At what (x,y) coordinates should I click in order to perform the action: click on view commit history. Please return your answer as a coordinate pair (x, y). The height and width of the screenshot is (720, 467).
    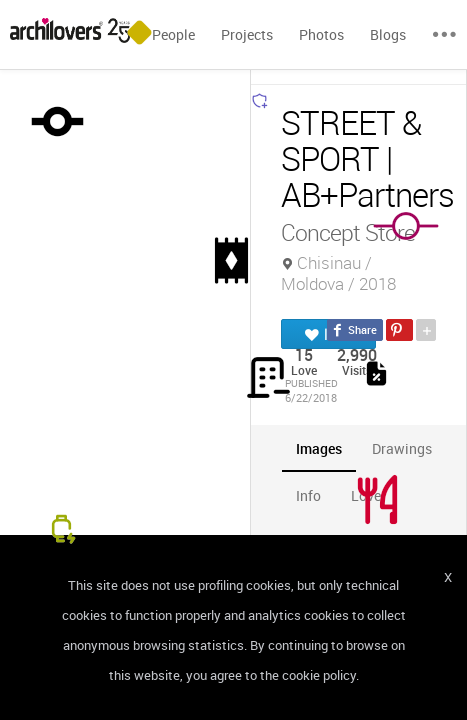
    Looking at the image, I should click on (406, 226).